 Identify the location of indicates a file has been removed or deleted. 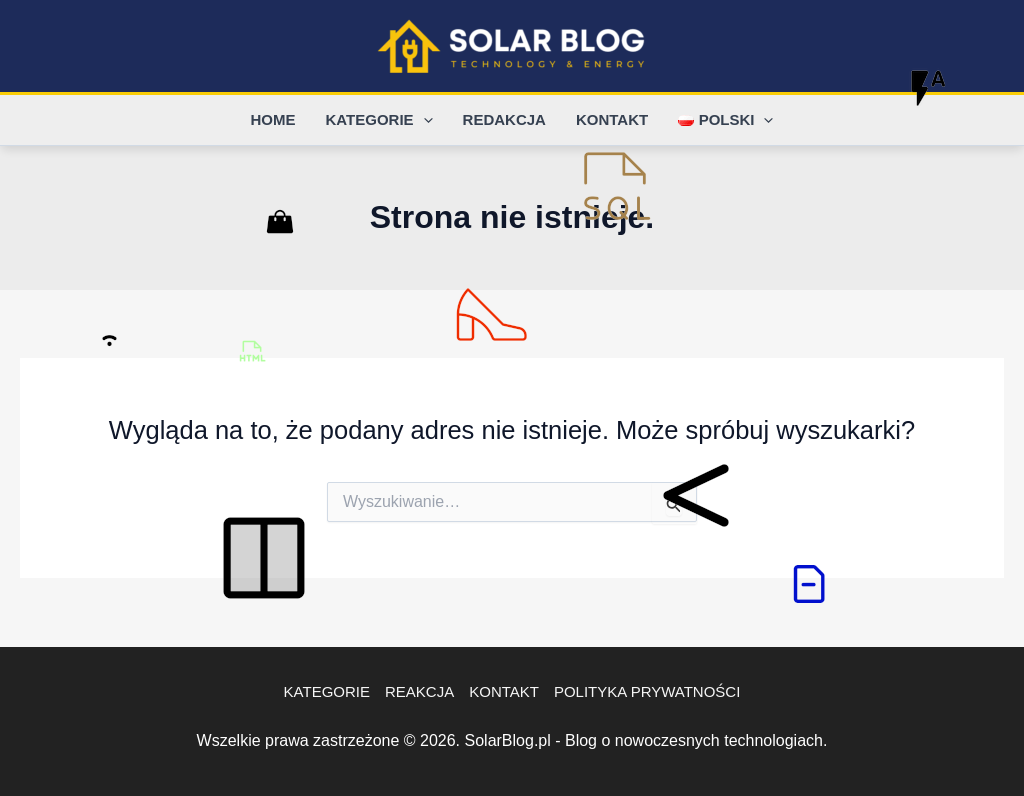
(808, 584).